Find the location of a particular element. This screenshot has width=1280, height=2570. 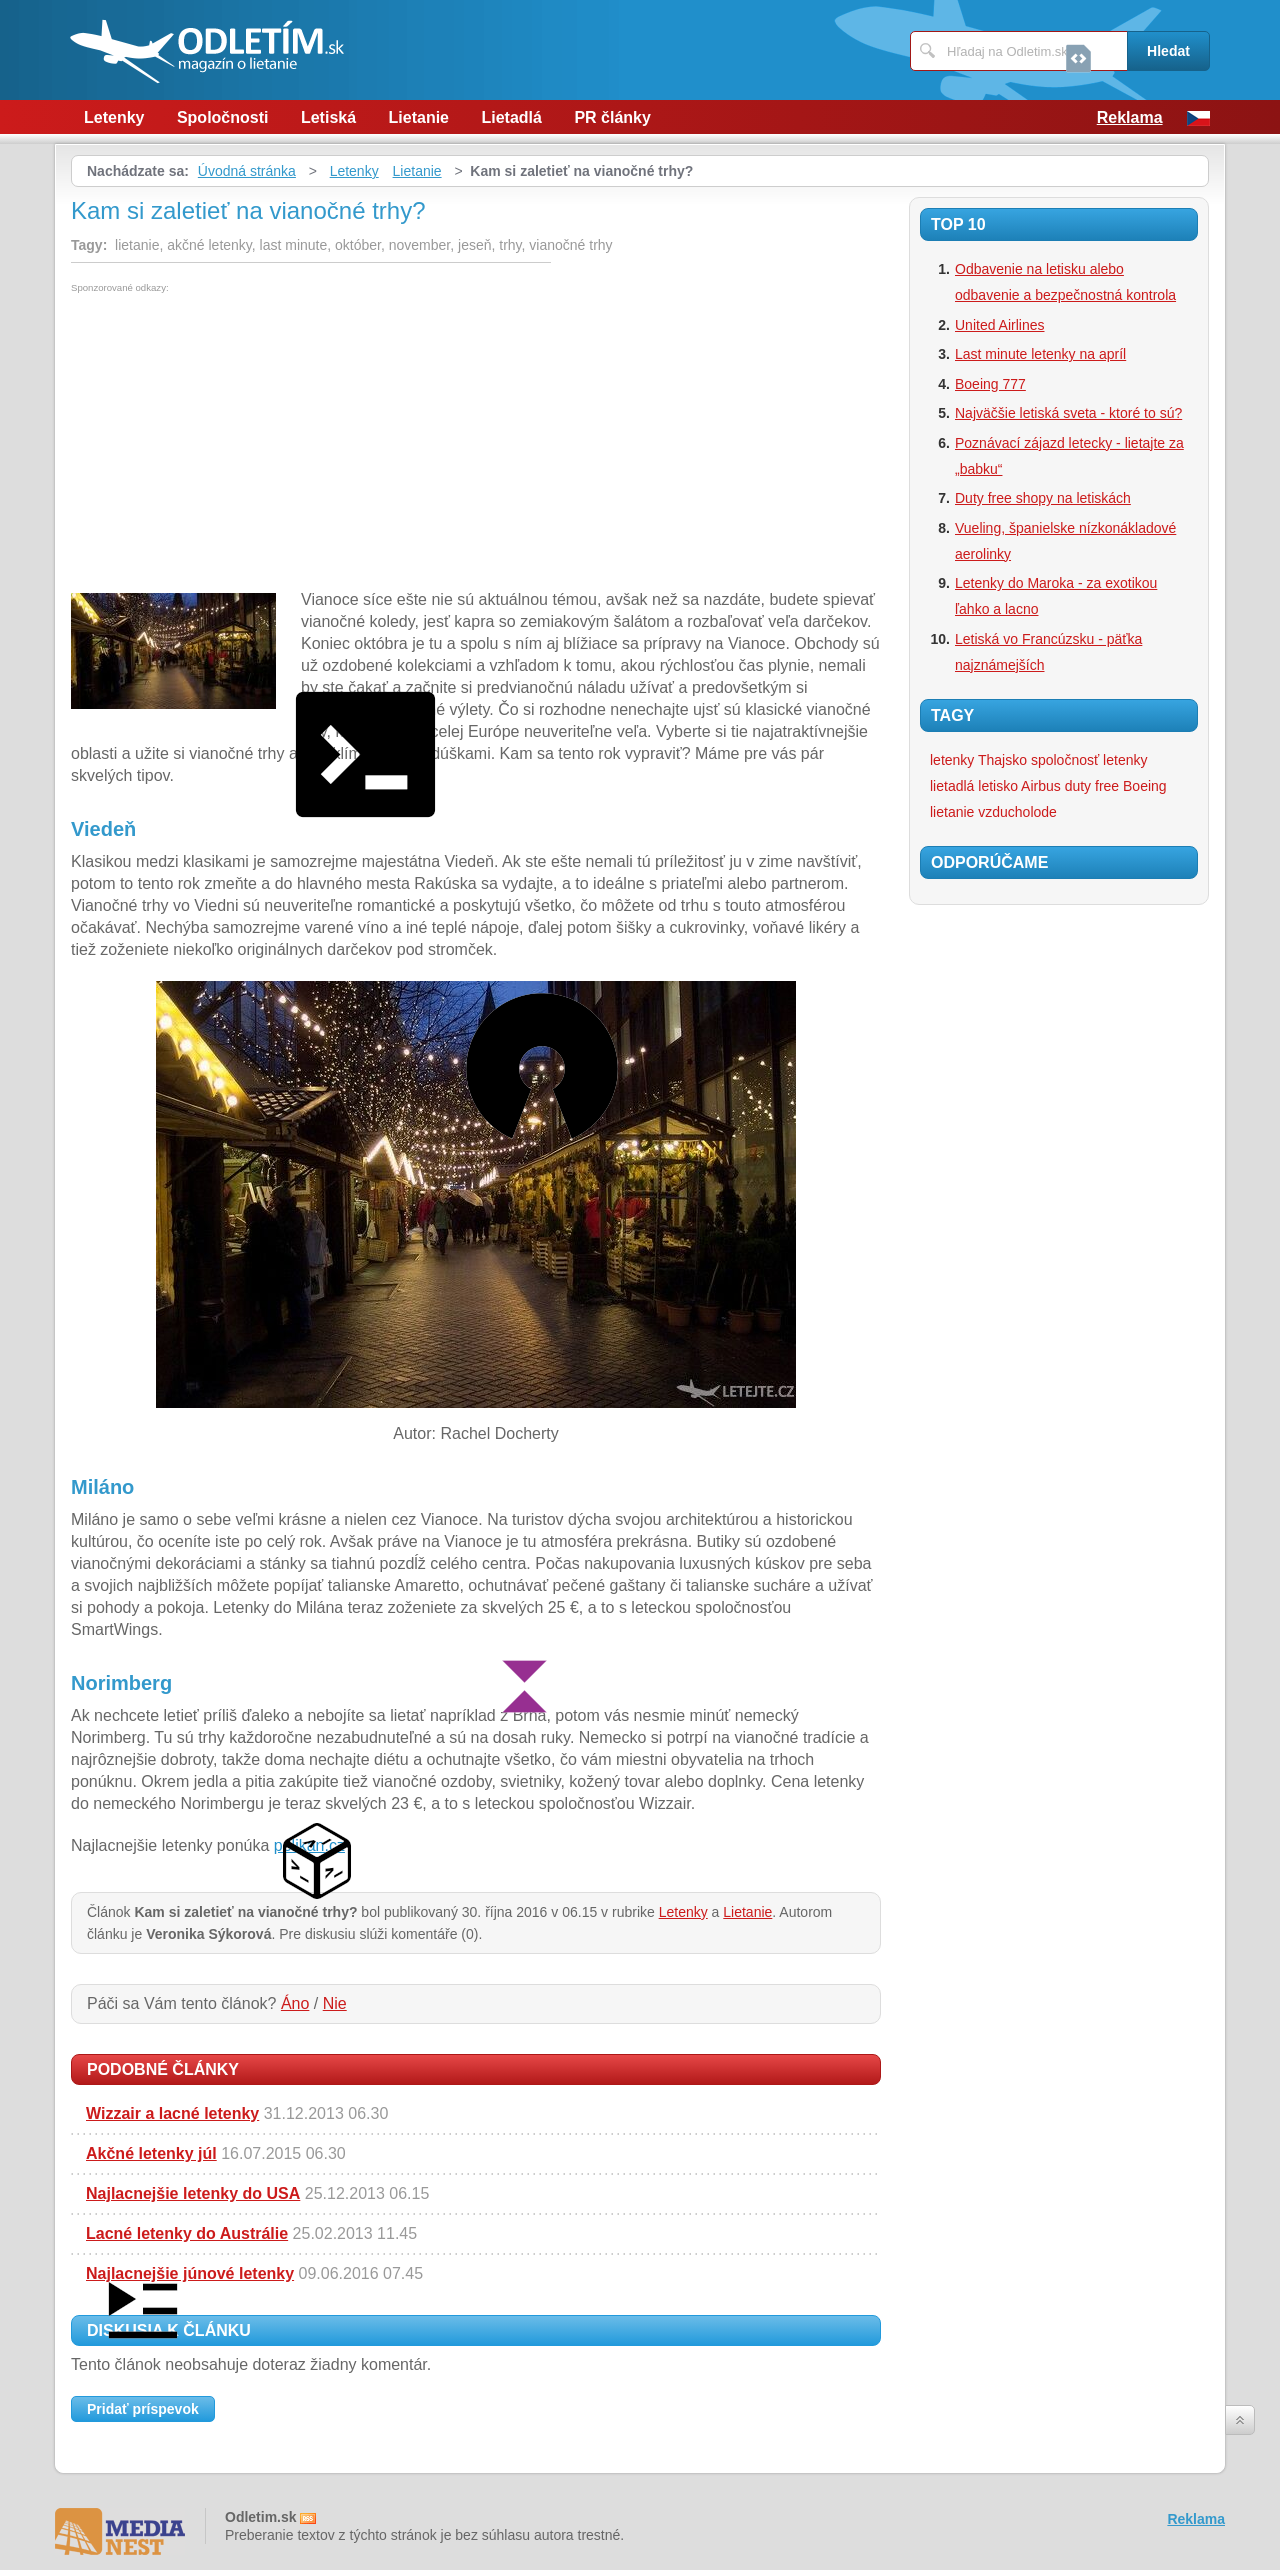

view your playlist is located at coordinates (143, 2311).